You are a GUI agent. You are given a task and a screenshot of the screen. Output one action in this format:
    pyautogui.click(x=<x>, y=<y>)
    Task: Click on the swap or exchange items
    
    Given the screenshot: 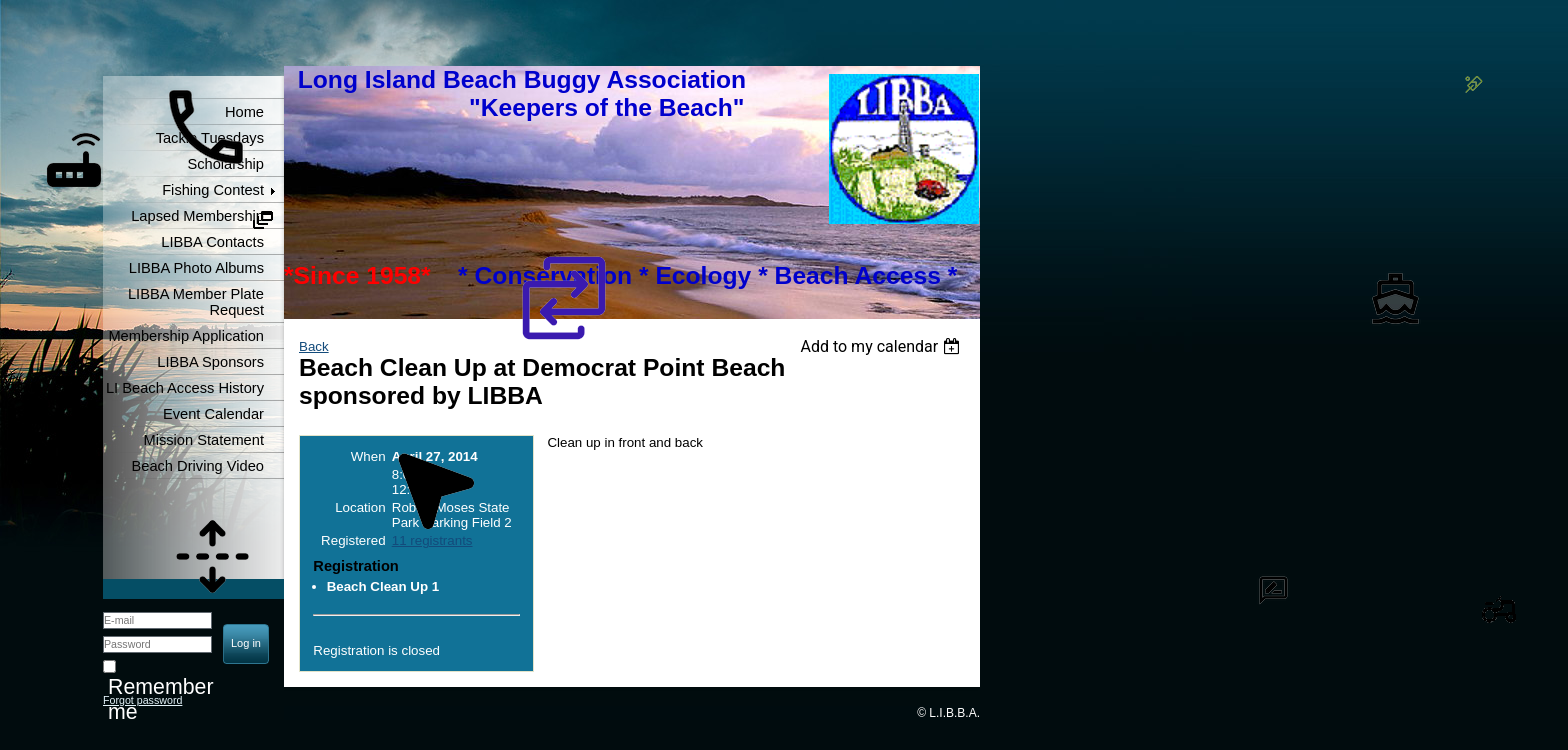 What is the action you would take?
    pyautogui.click(x=564, y=298)
    